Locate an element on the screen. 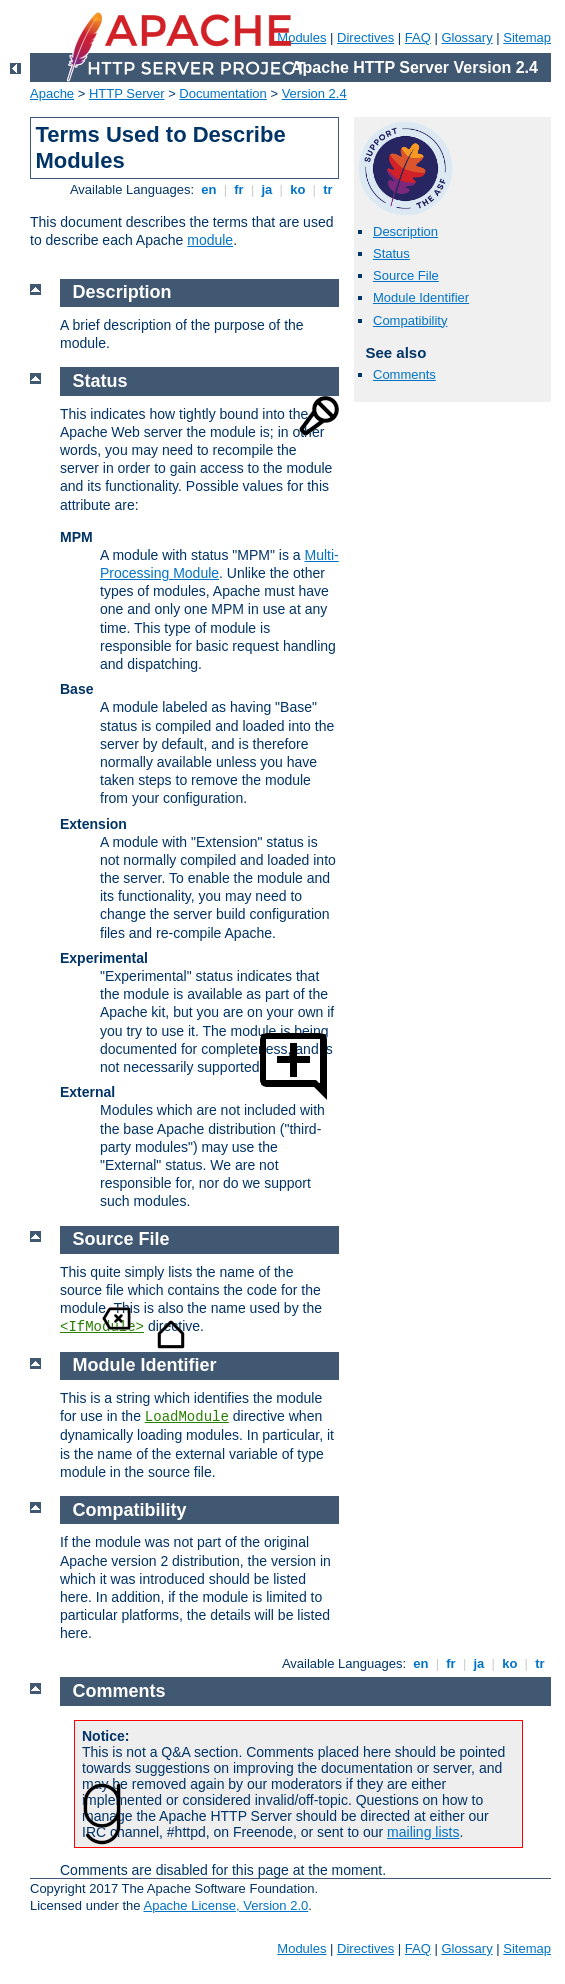 Image resolution: width=565 pixels, height=1984 pixels. navigate to home screen is located at coordinates (171, 1335).